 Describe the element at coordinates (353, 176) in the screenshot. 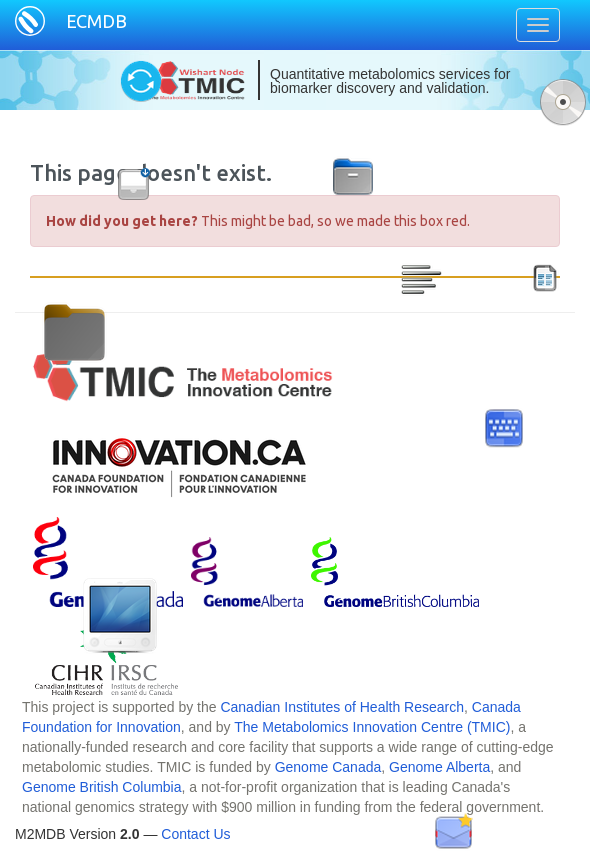

I see `open the file manager application` at that location.